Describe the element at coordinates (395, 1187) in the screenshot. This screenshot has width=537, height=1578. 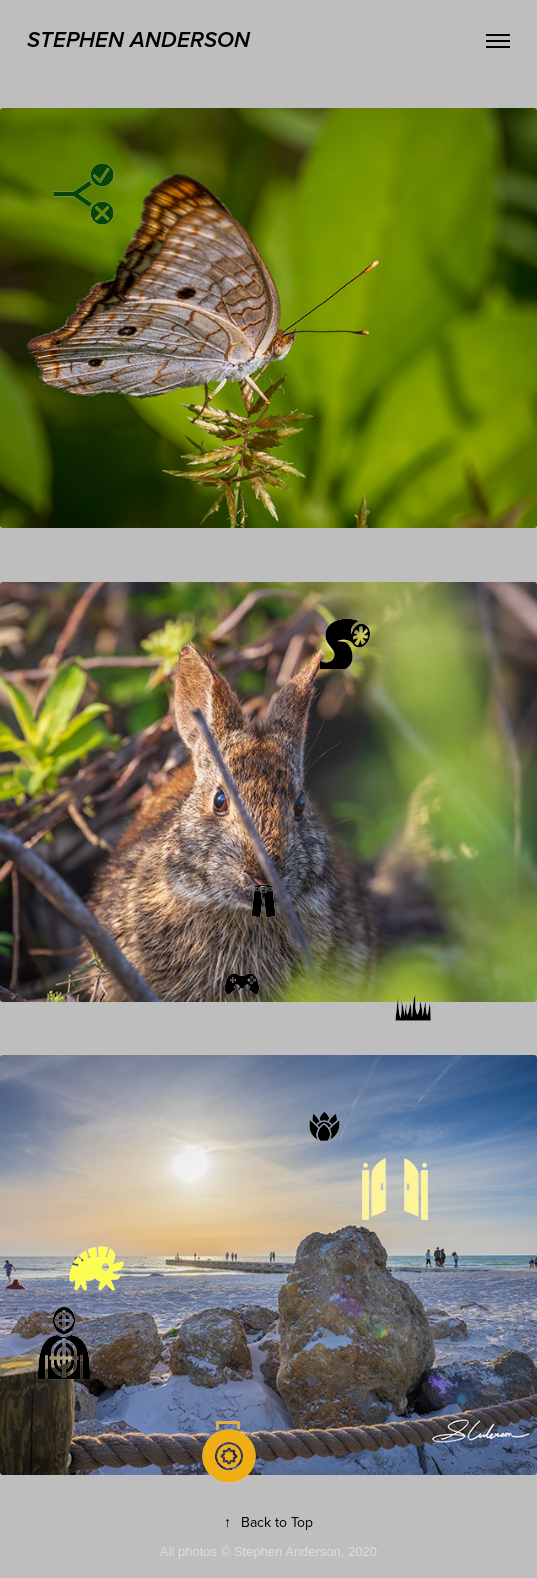
I see `enter a new area or level` at that location.